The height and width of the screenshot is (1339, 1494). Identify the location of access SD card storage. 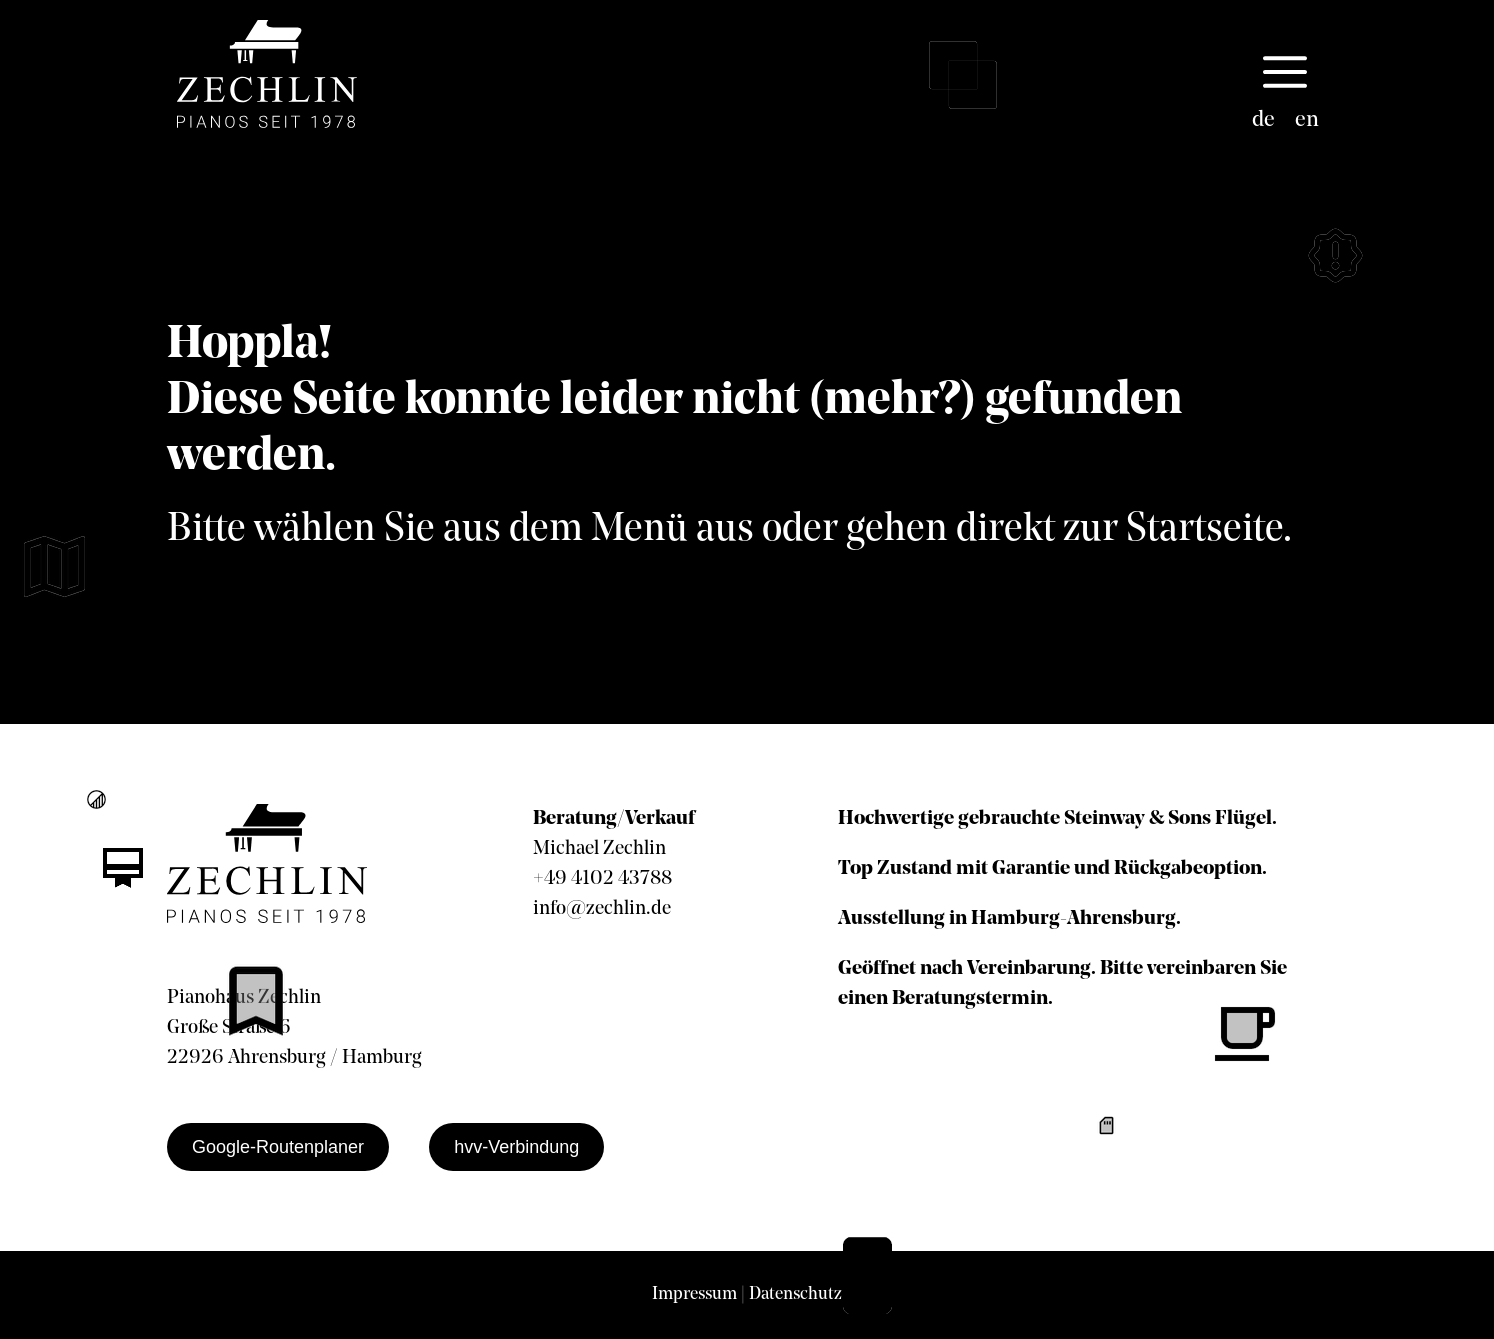
(1106, 1125).